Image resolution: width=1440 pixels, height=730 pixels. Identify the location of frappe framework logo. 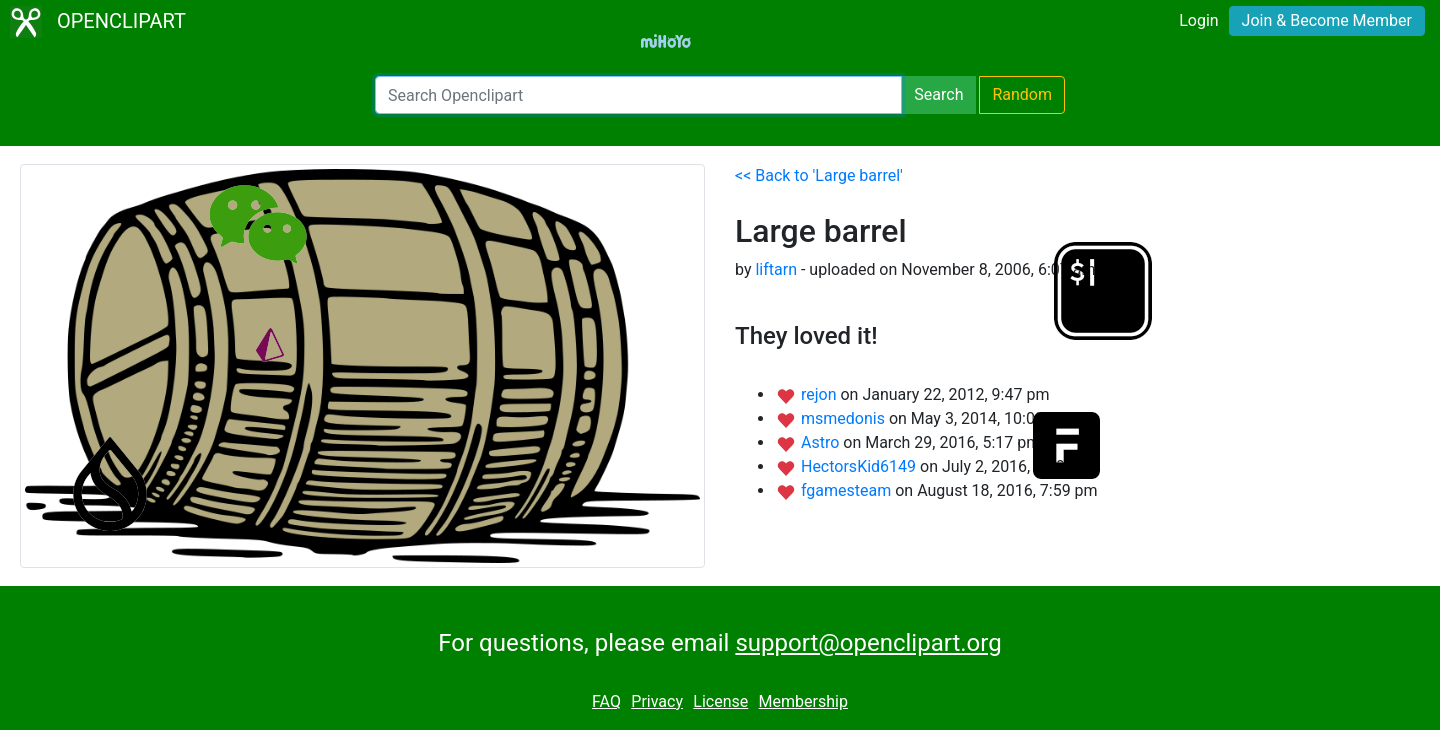
(1066, 445).